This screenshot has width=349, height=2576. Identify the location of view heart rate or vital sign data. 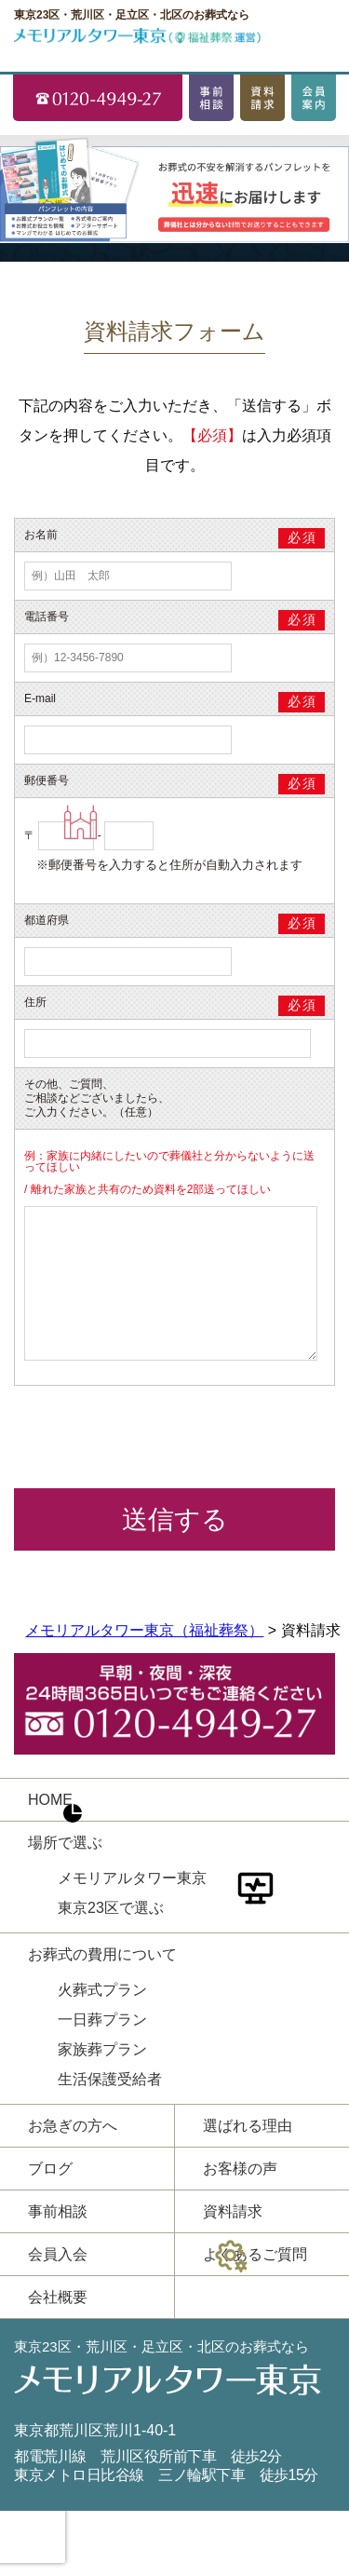
(255, 1888).